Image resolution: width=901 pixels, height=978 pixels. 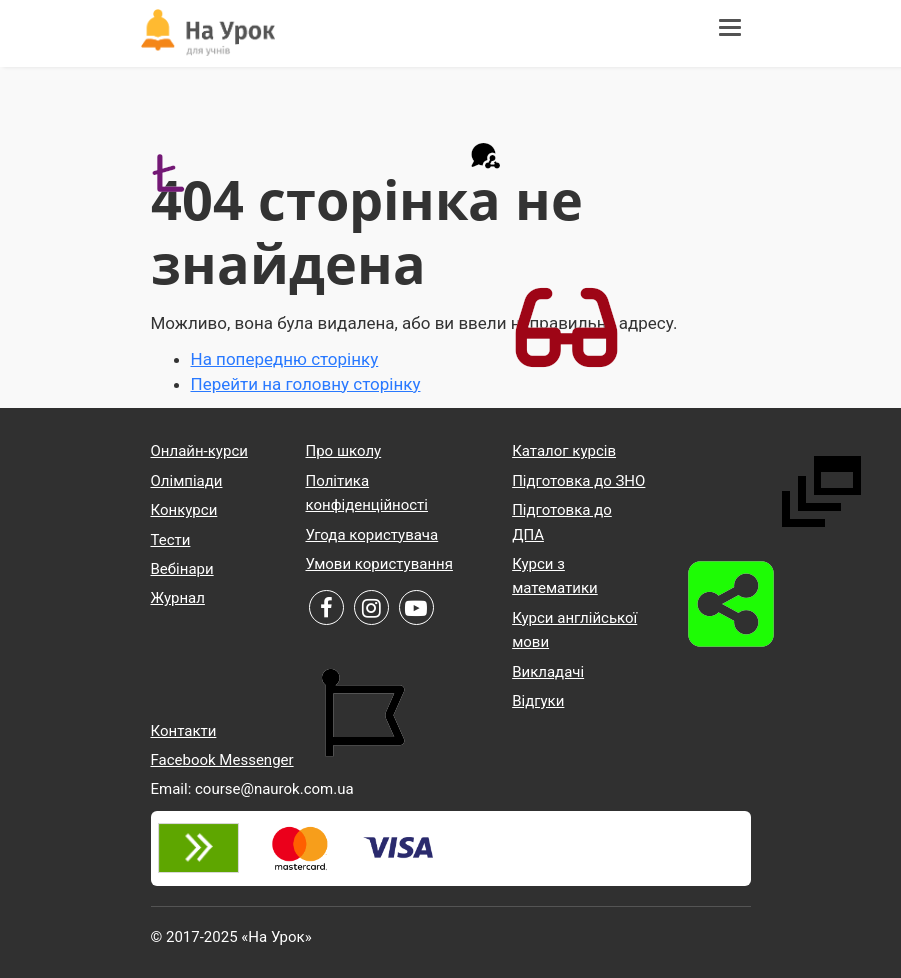 What do you see at coordinates (566, 327) in the screenshot?
I see `enable reading mode or accessibility features` at bounding box center [566, 327].